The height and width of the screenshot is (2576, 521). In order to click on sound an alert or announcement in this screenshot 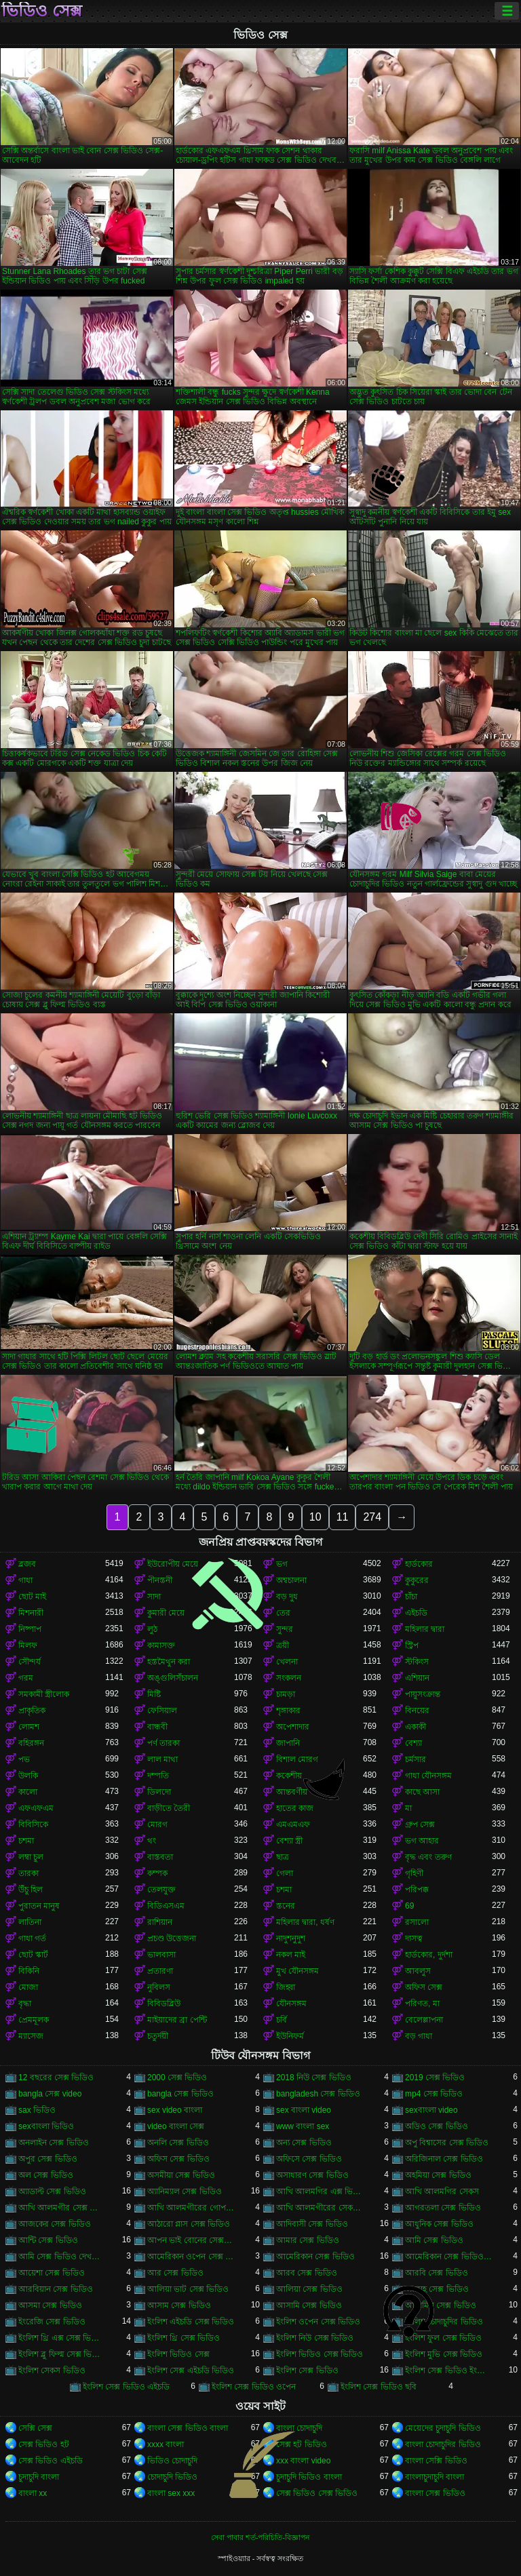, I will do `click(324, 1778)`.